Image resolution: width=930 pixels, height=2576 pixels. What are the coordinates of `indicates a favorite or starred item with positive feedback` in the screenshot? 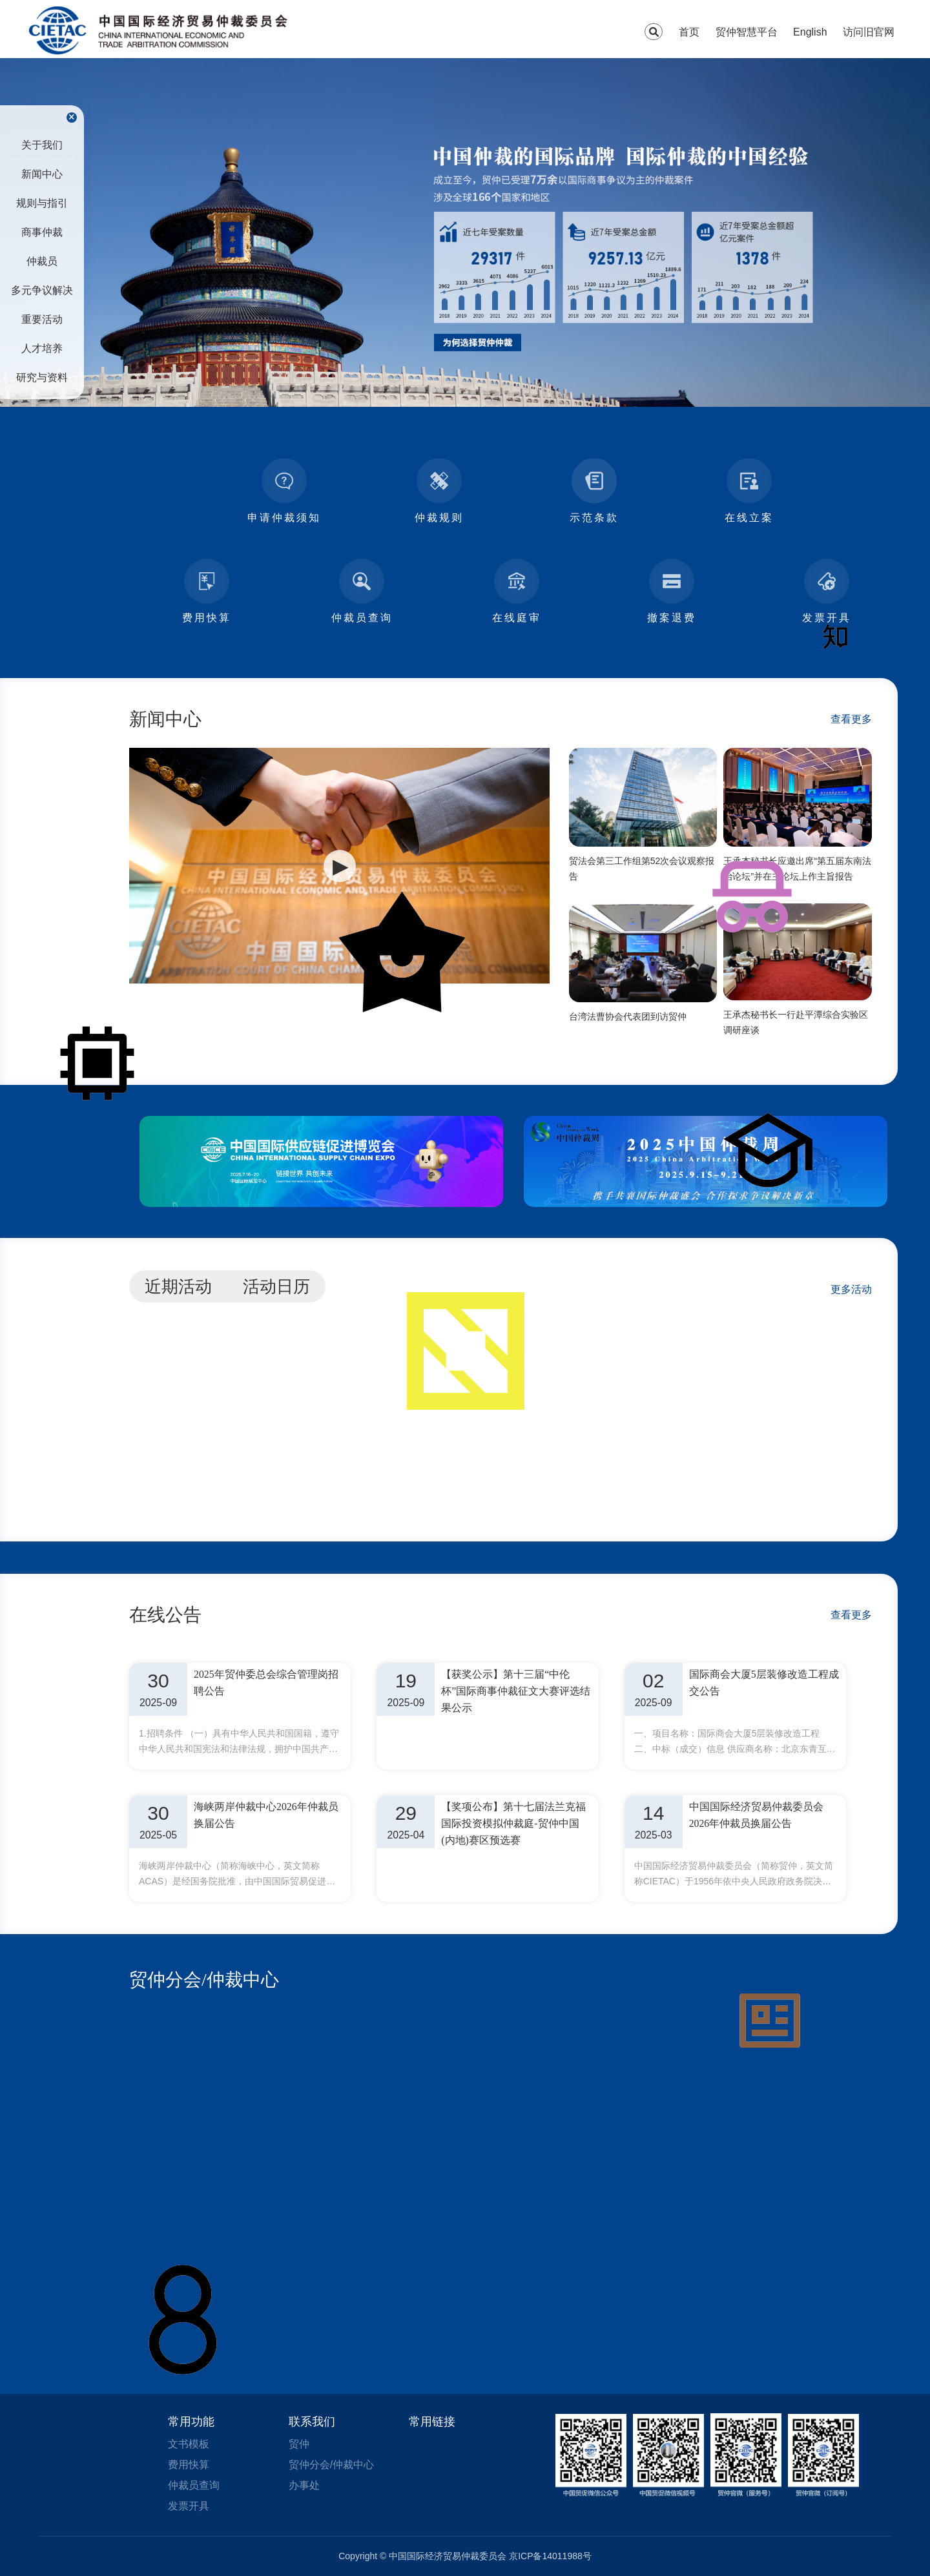 It's located at (402, 955).